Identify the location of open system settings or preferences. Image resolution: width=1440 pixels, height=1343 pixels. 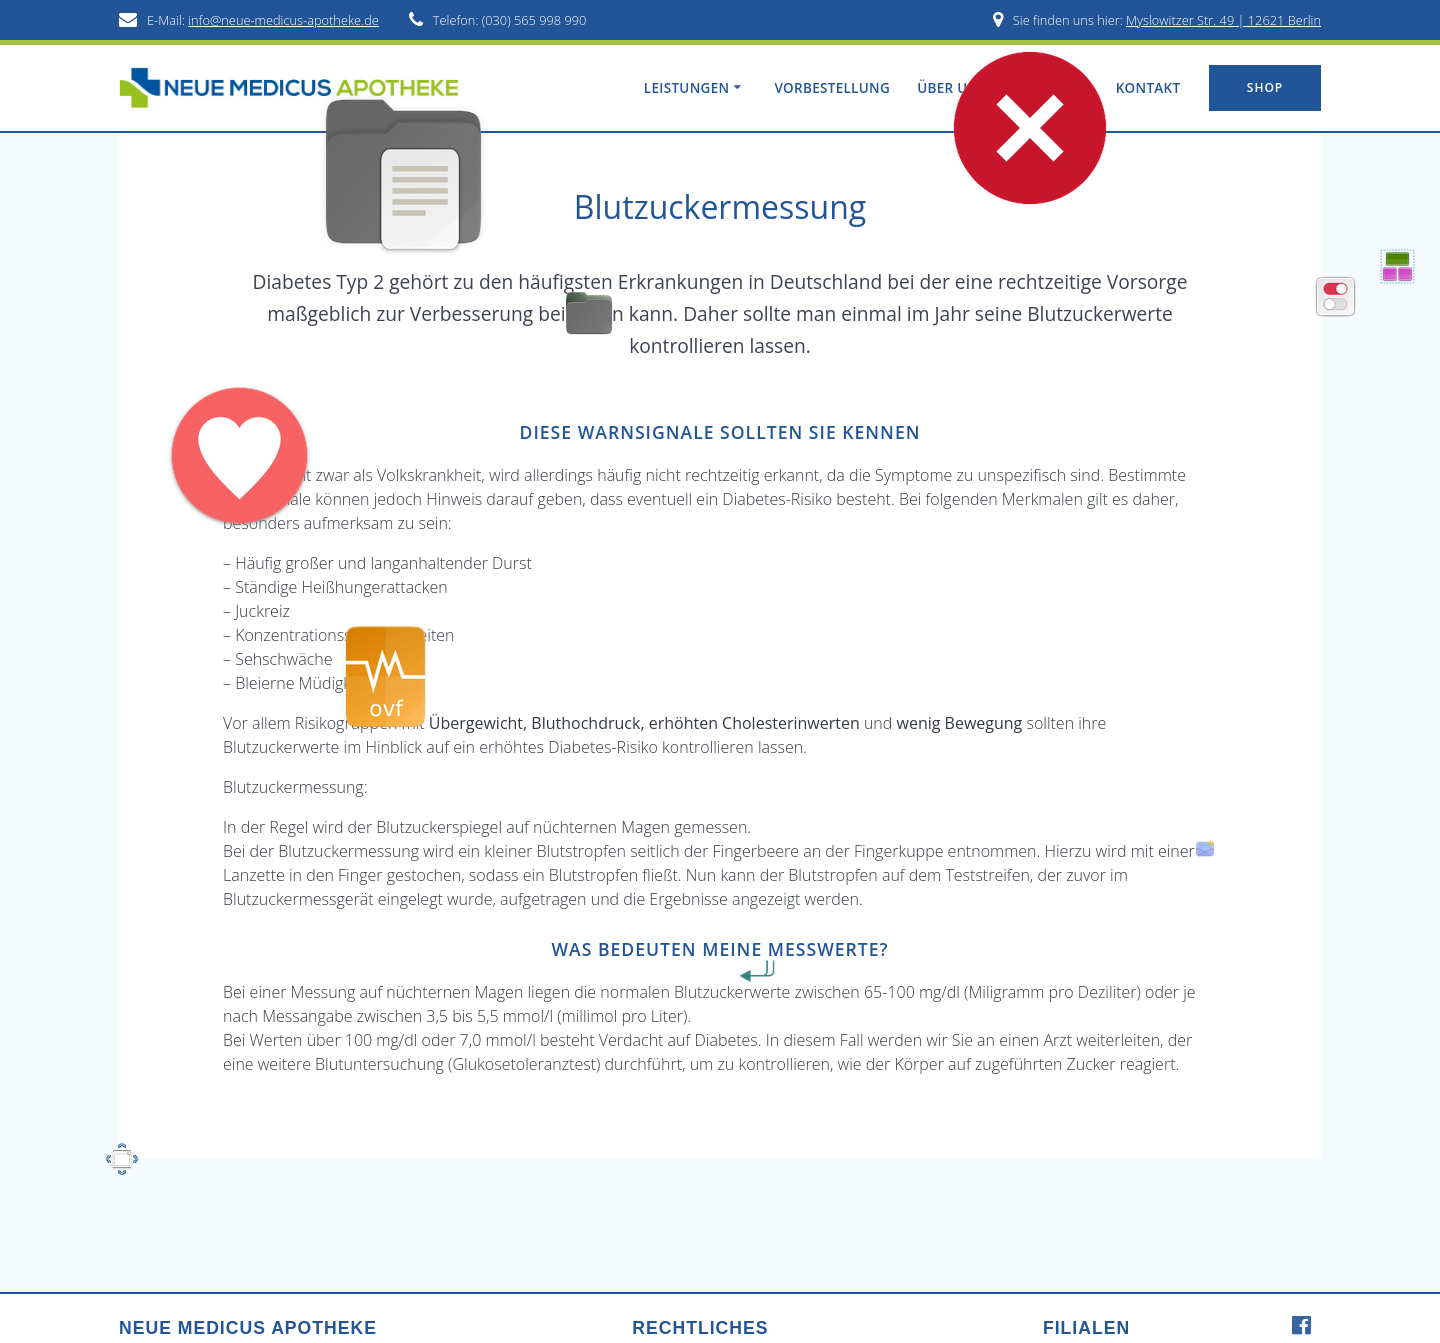
(1335, 296).